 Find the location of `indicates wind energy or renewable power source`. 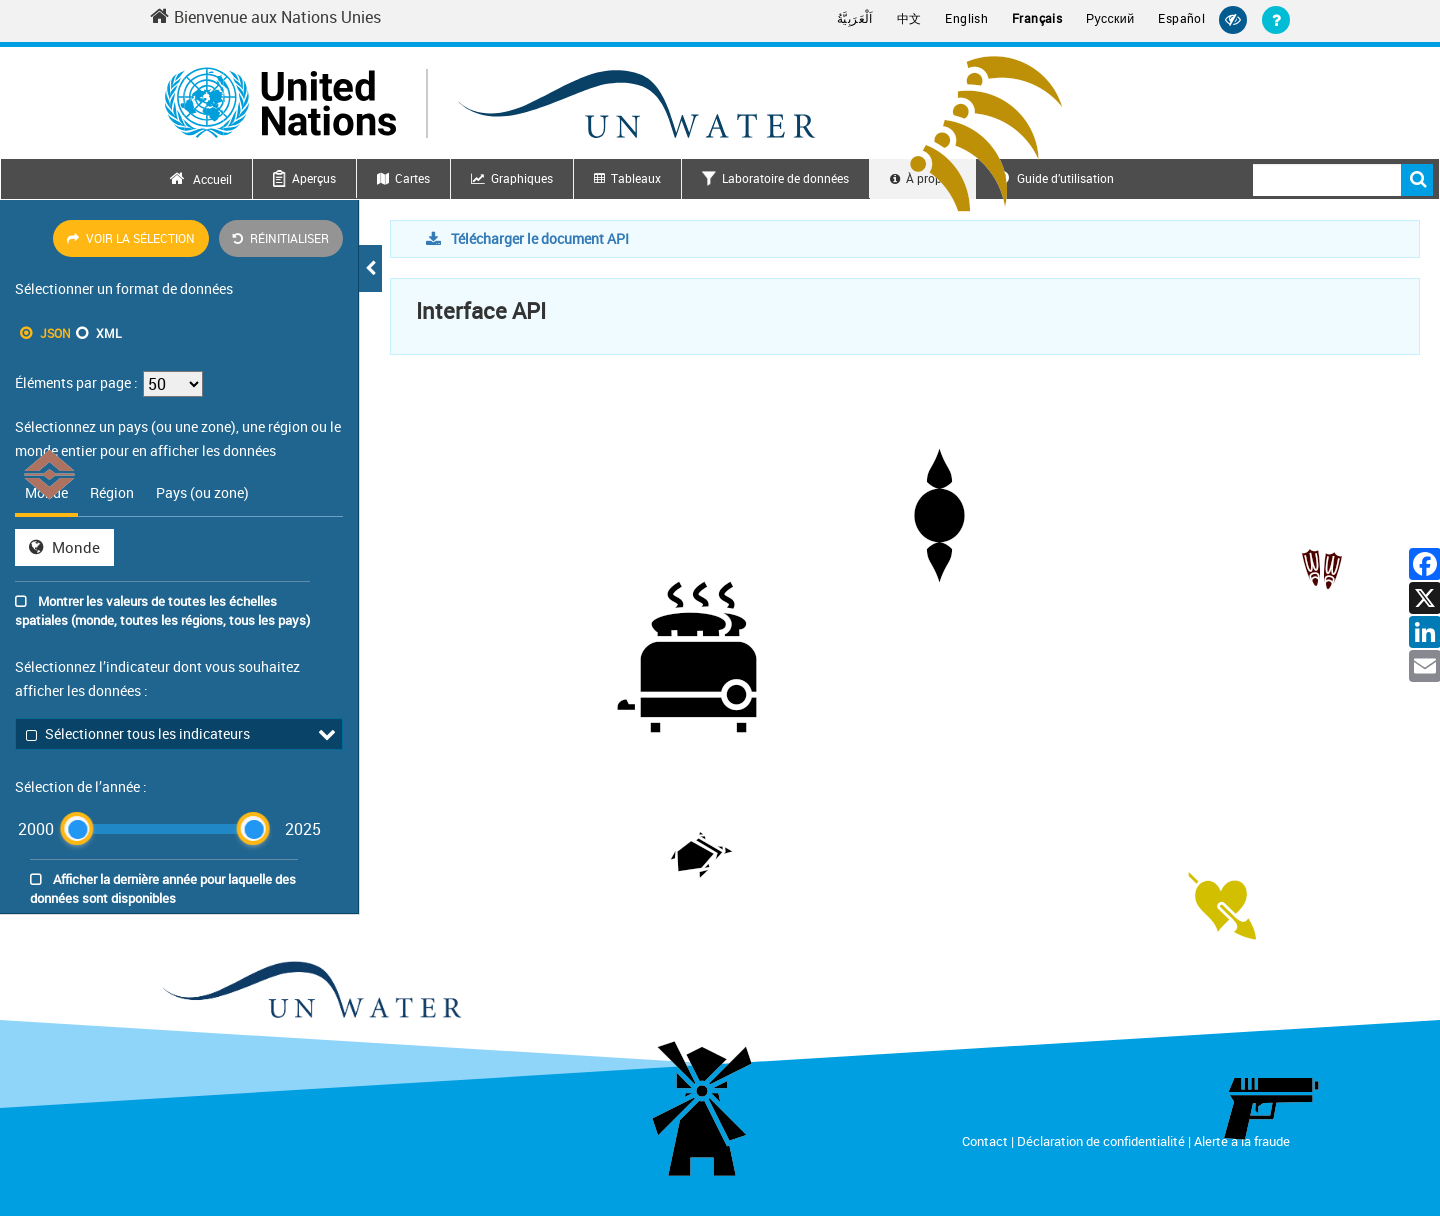

indicates wind energy or renewable power source is located at coordinates (702, 1109).